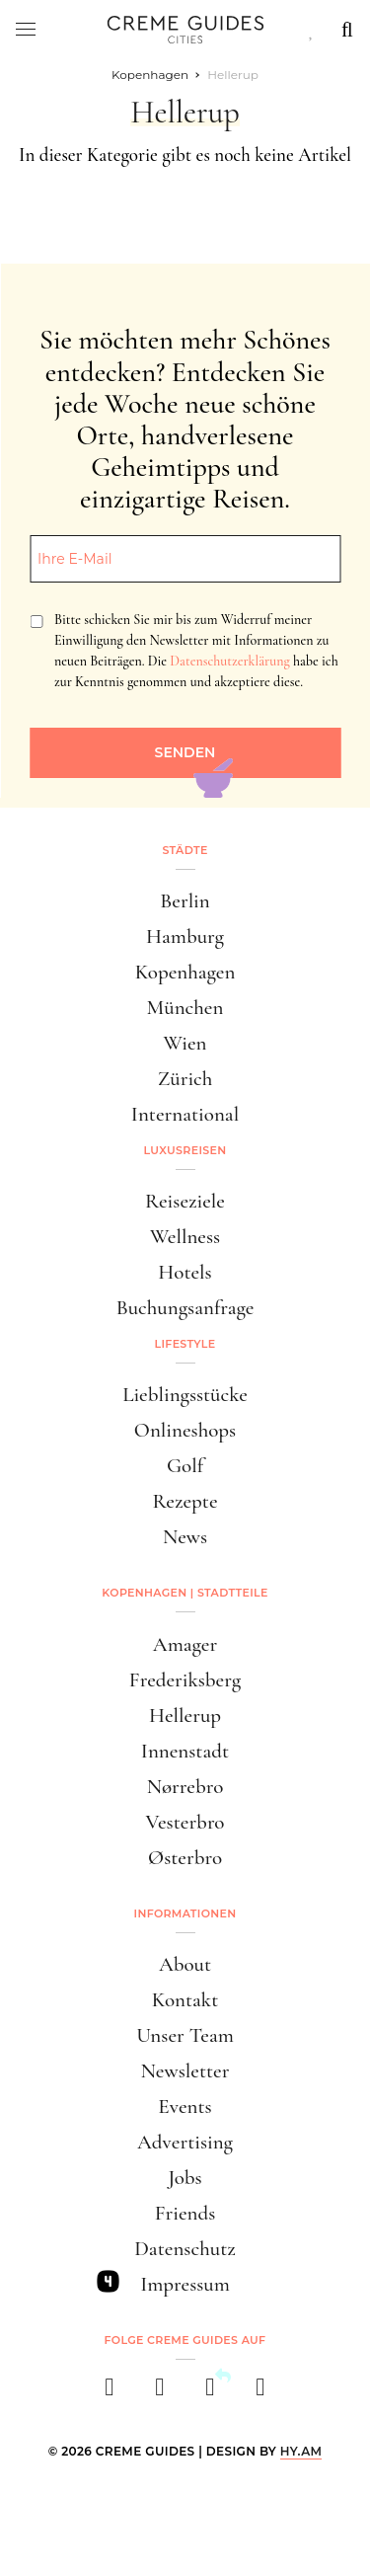 Image resolution: width=370 pixels, height=2576 pixels. Describe the element at coordinates (223, 2376) in the screenshot. I see `reply to a message` at that location.